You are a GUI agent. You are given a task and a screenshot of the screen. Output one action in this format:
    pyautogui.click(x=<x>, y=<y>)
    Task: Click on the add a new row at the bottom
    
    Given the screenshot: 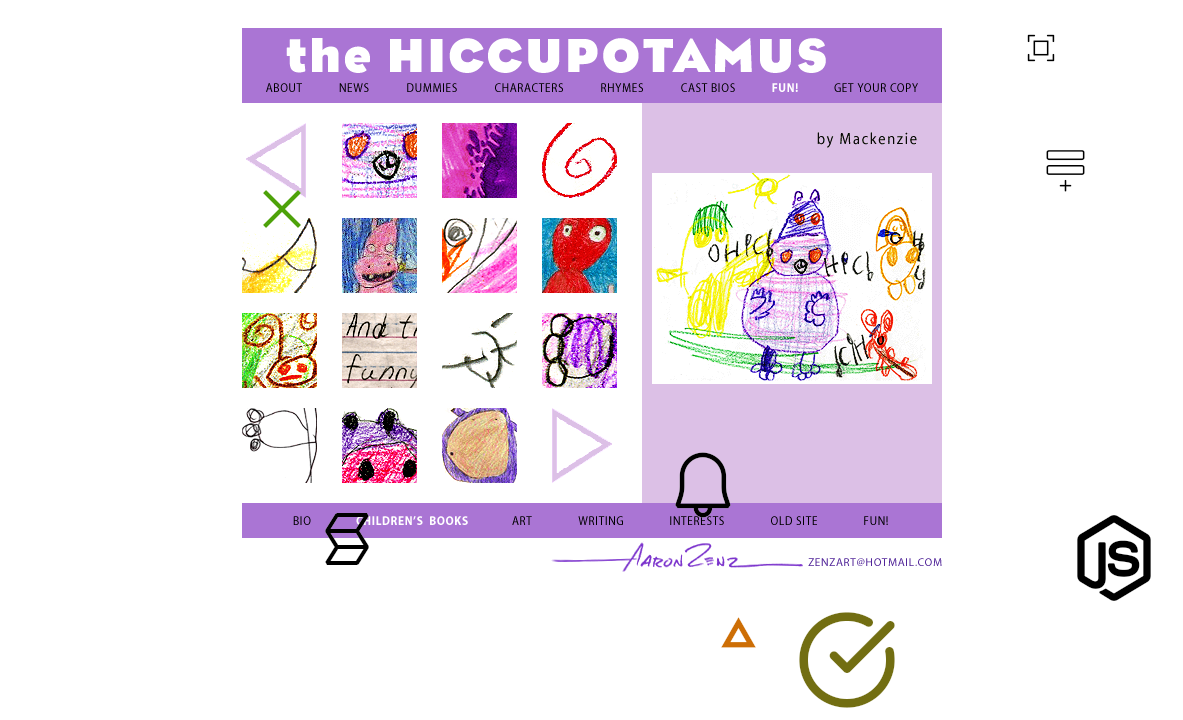 What is the action you would take?
    pyautogui.click(x=1065, y=167)
    